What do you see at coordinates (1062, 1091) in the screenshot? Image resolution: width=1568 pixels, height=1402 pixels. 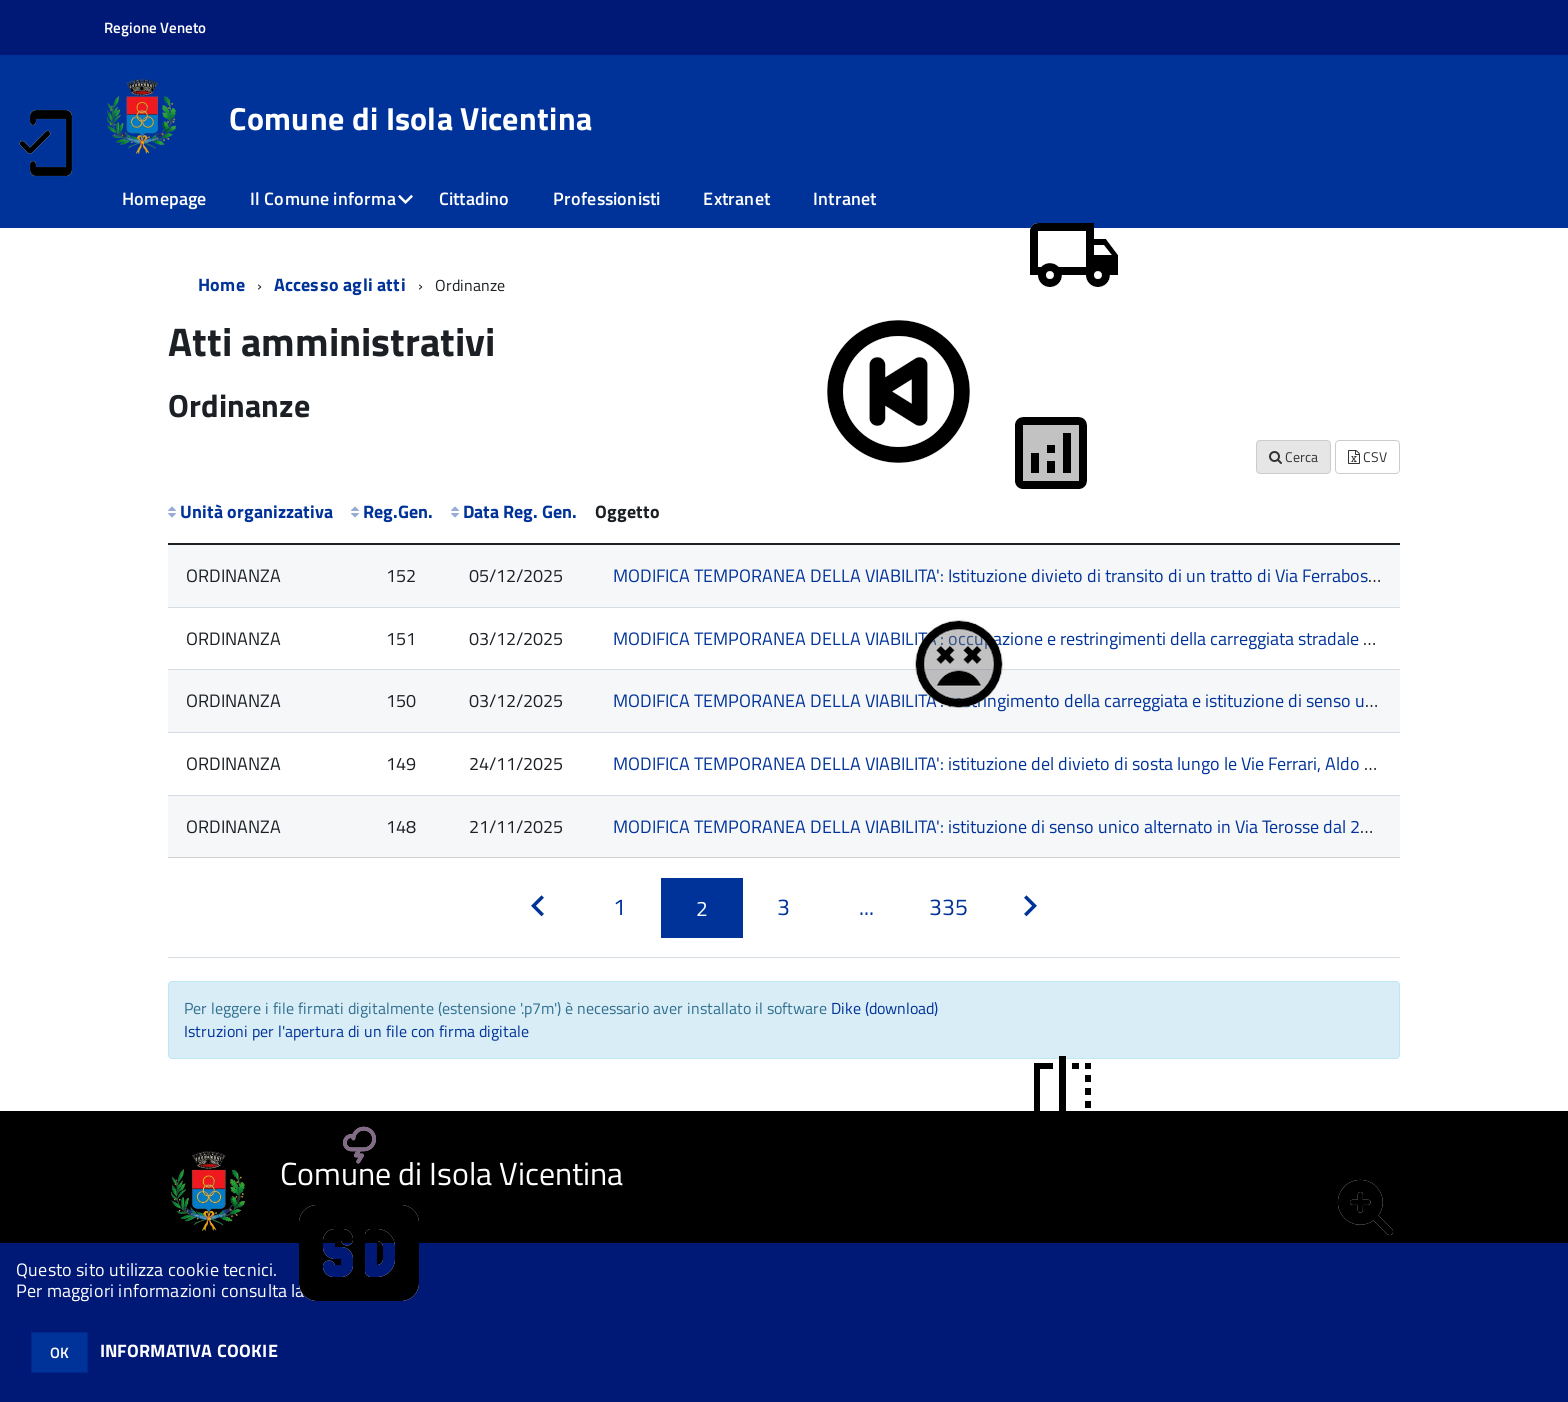 I see `flip image horizontally` at bounding box center [1062, 1091].